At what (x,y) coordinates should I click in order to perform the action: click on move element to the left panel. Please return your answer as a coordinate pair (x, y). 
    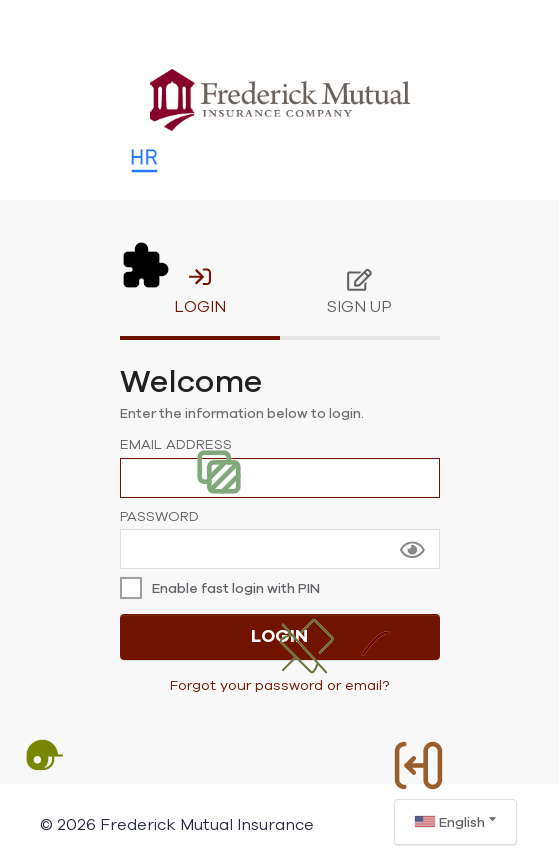
    Looking at the image, I should click on (418, 765).